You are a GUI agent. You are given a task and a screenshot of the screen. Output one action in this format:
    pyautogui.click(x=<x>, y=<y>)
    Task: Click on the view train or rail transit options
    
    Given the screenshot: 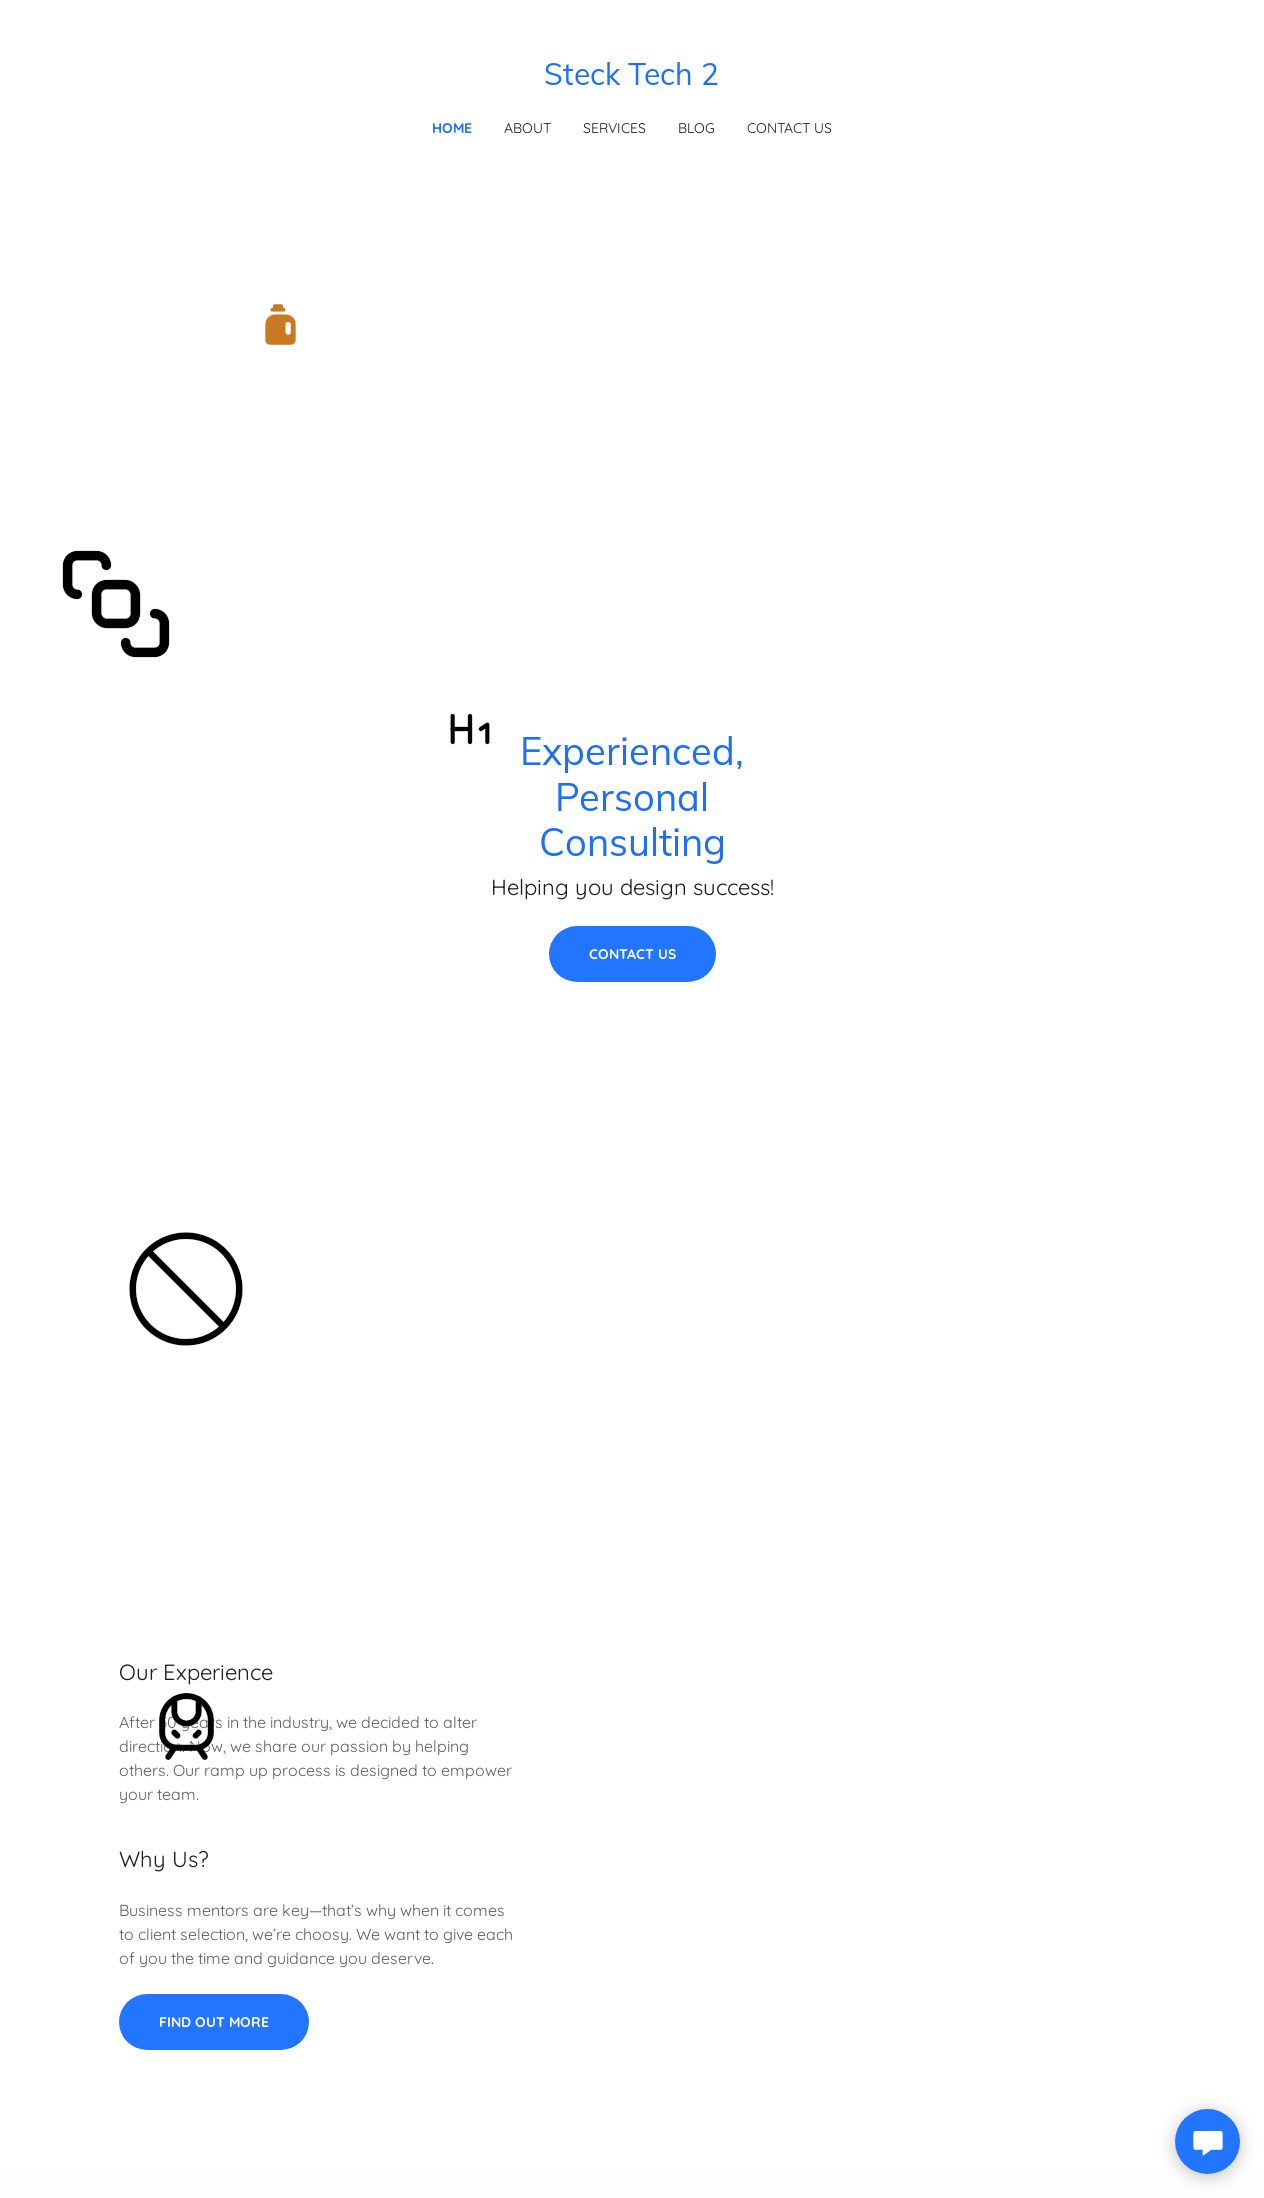 What is the action you would take?
    pyautogui.click(x=186, y=1726)
    